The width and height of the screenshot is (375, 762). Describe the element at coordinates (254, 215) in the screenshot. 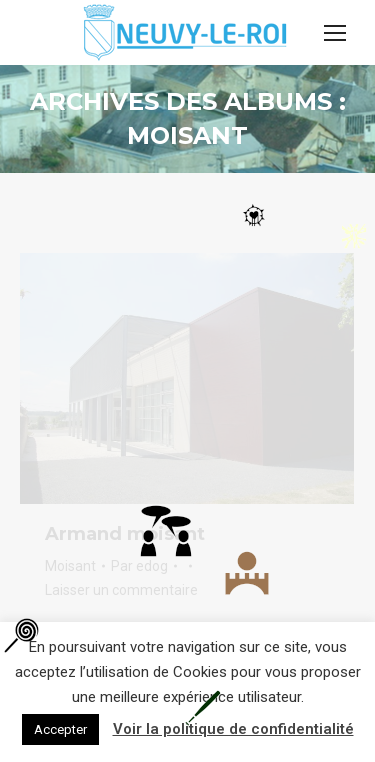

I see `indicates damage or health loss in a game` at that location.